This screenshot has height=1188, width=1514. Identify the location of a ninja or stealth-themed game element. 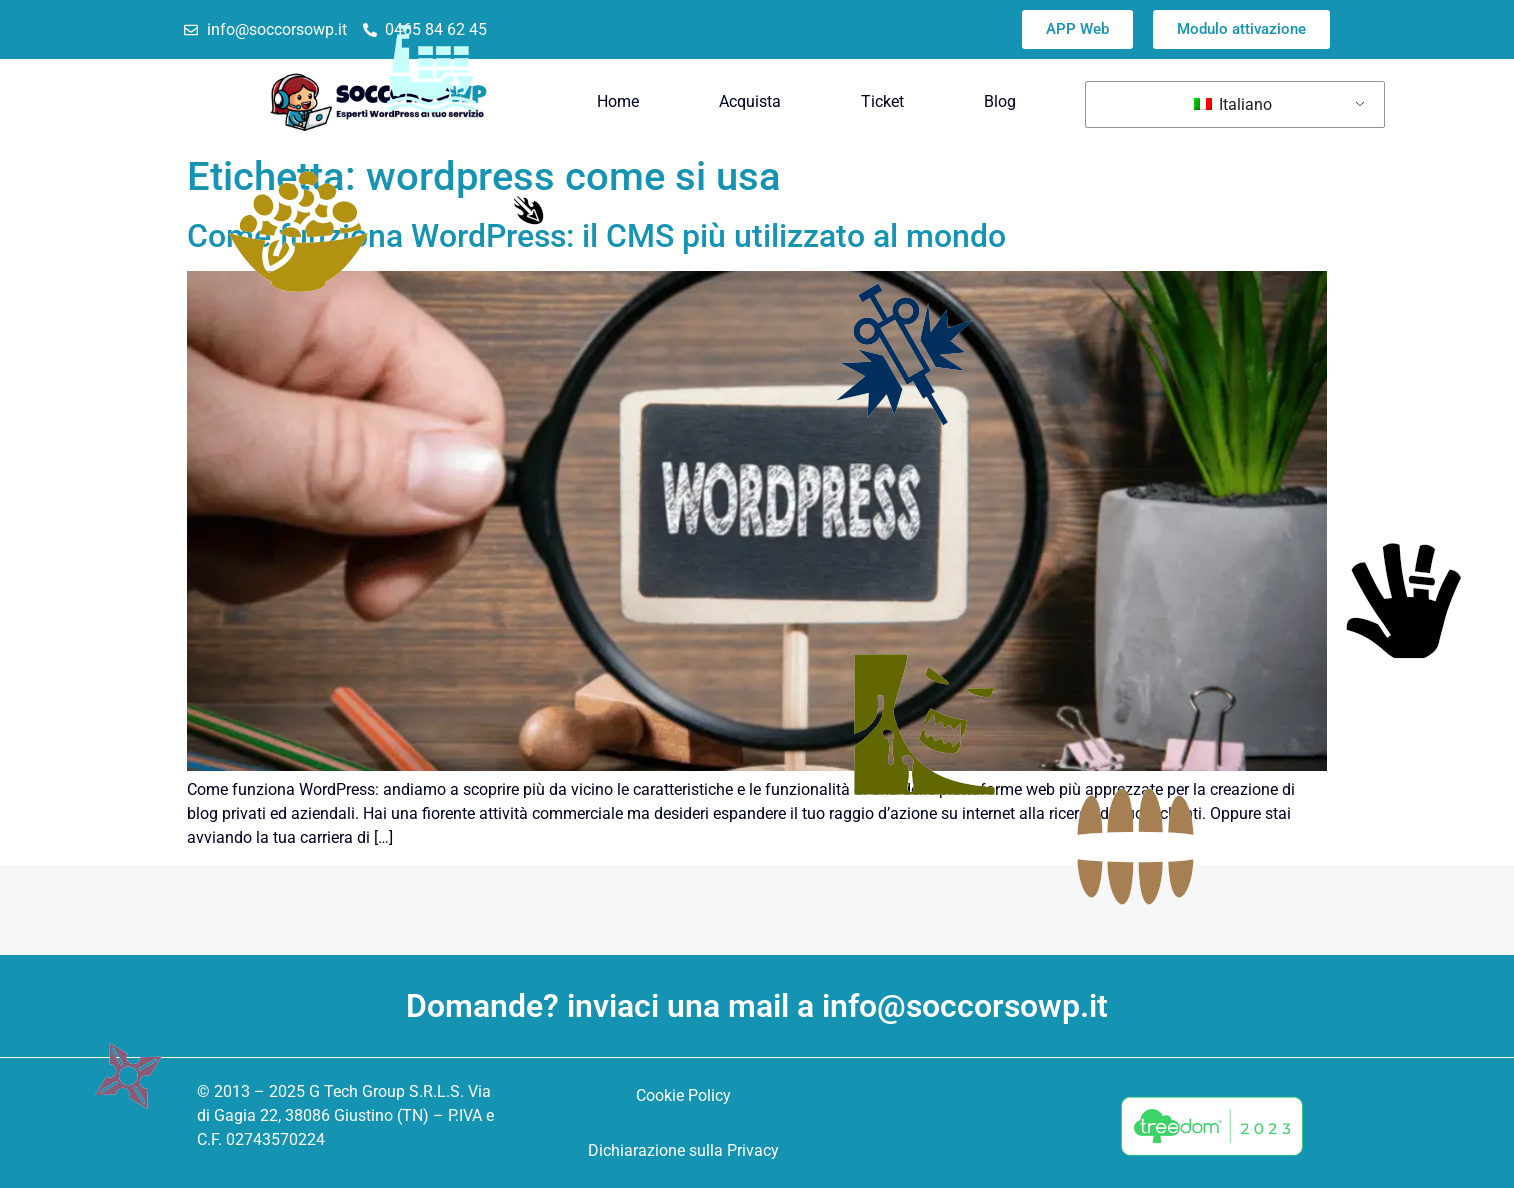
(129, 1076).